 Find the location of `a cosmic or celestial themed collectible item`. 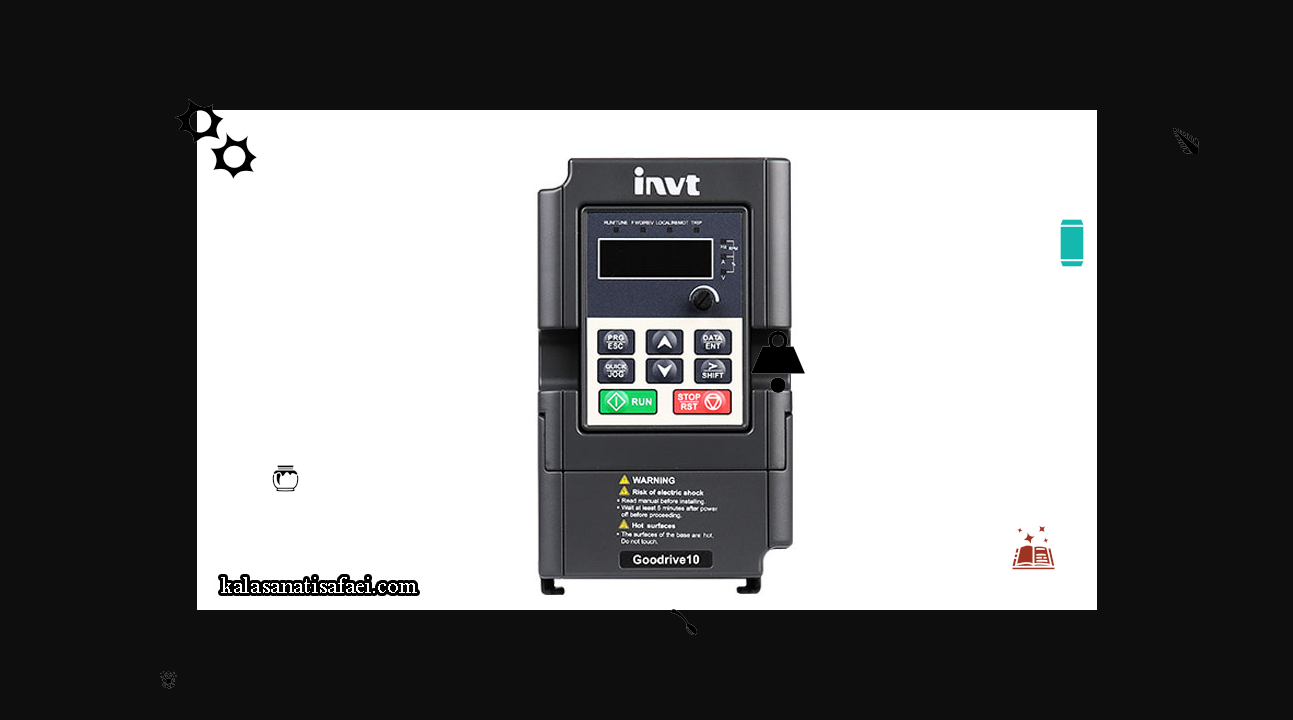

a cosmic or celestial themed collectible item is located at coordinates (168, 679).